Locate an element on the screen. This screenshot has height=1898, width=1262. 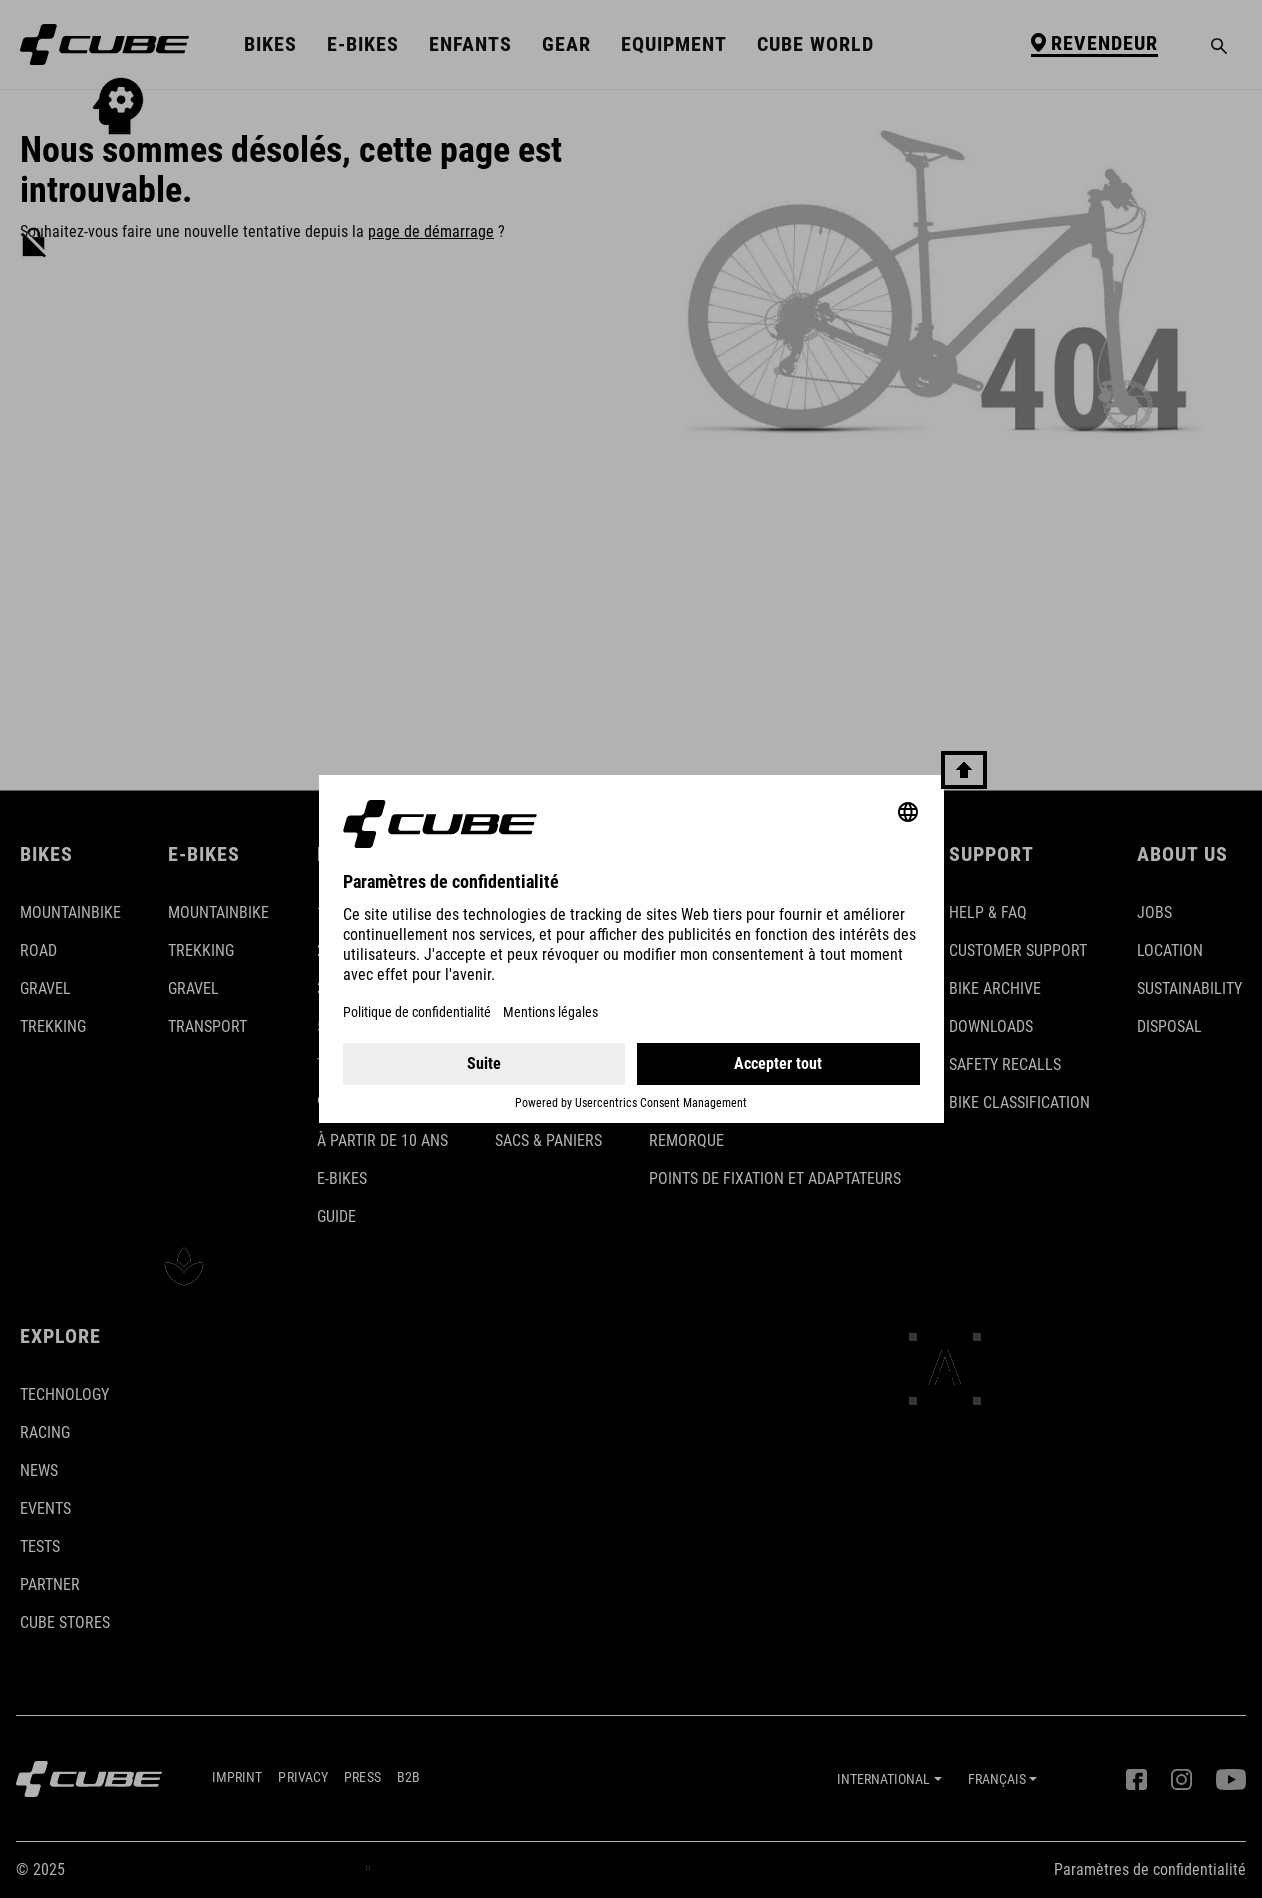
indicates an unencrypted or insecure email connection is located at coordinates (33, 242).